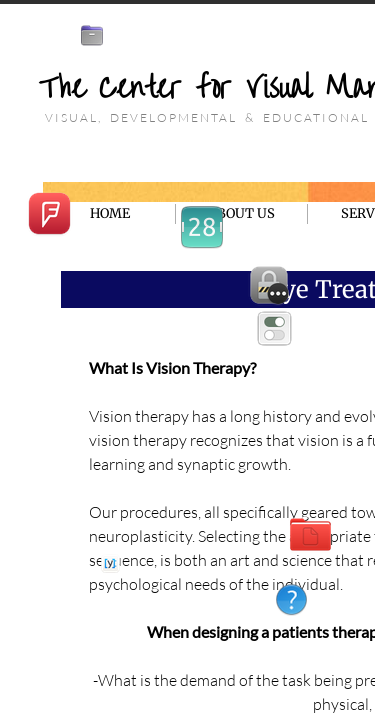  Describe the element at coordinates (92, 35) in the screenshot. I see `open the file manager application` at that location.